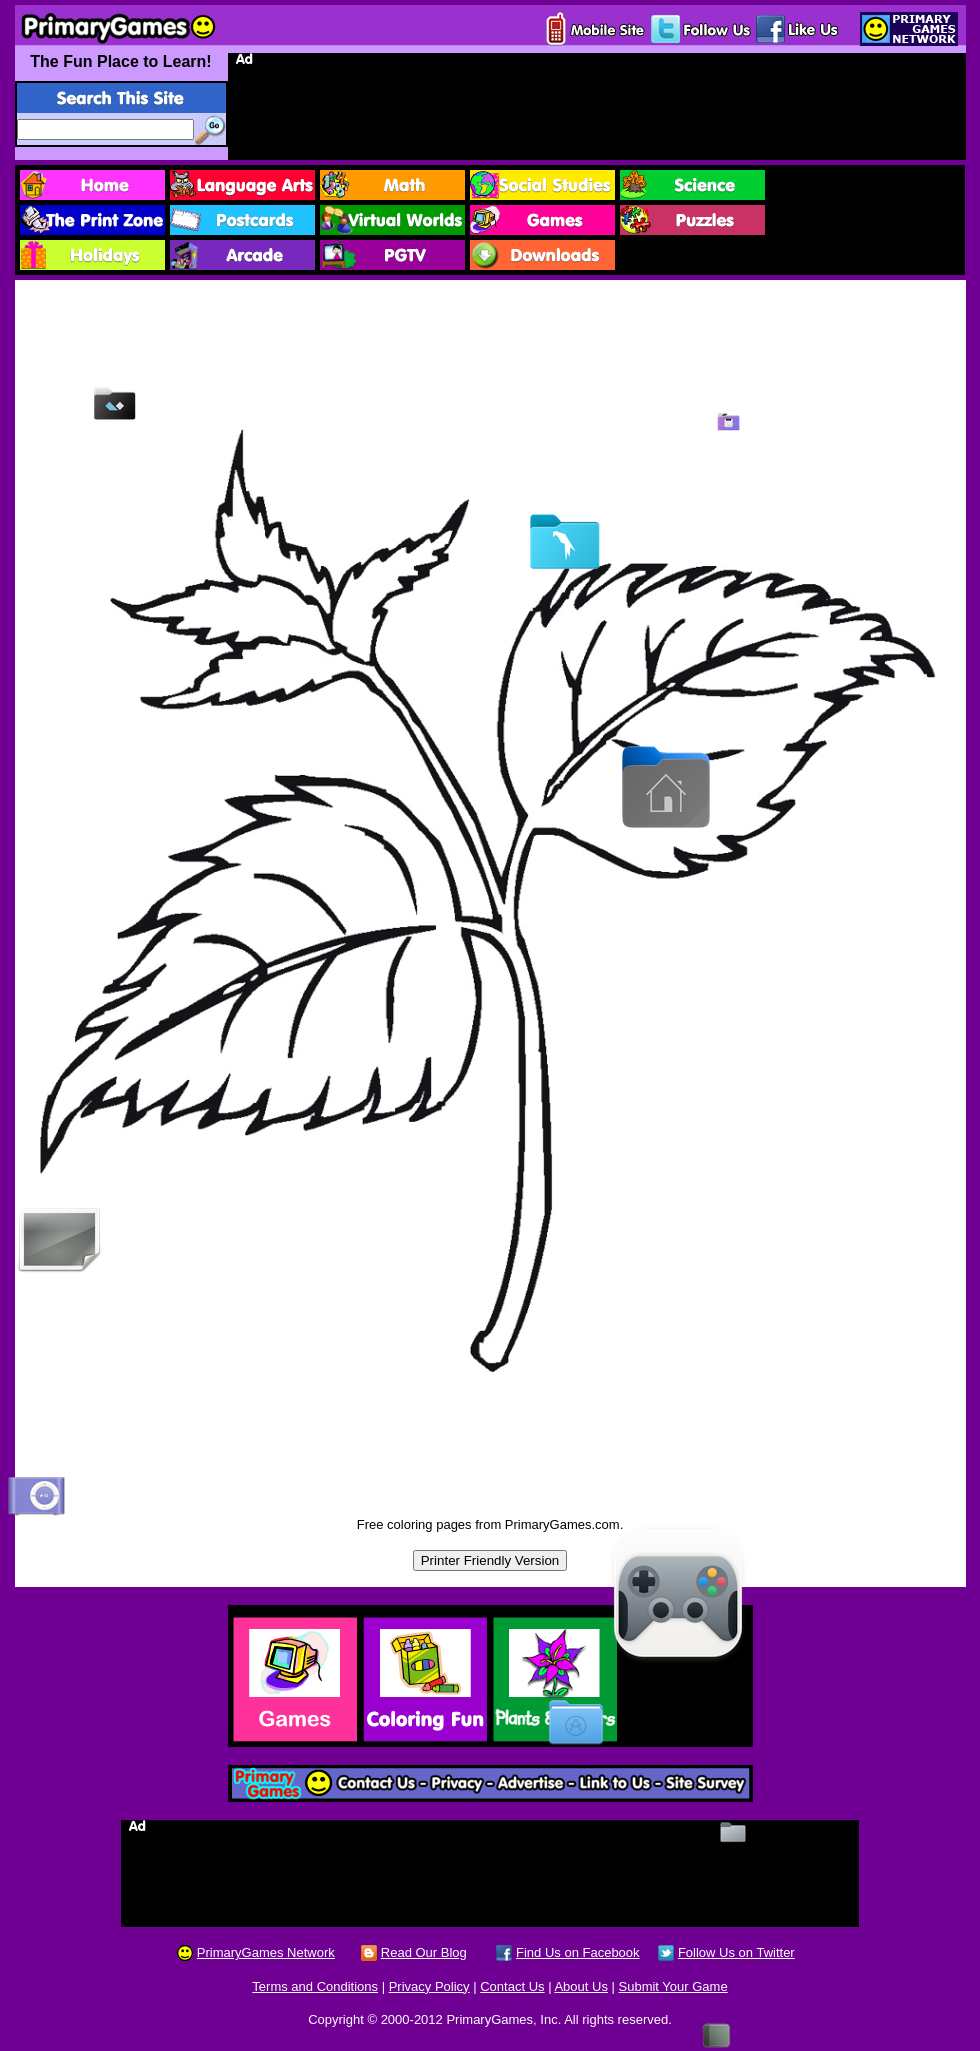  What do you see at coordinates (576, 1722) in the screenshot?
I see `open Arturia software folder` at bounding box center [576, 1722].